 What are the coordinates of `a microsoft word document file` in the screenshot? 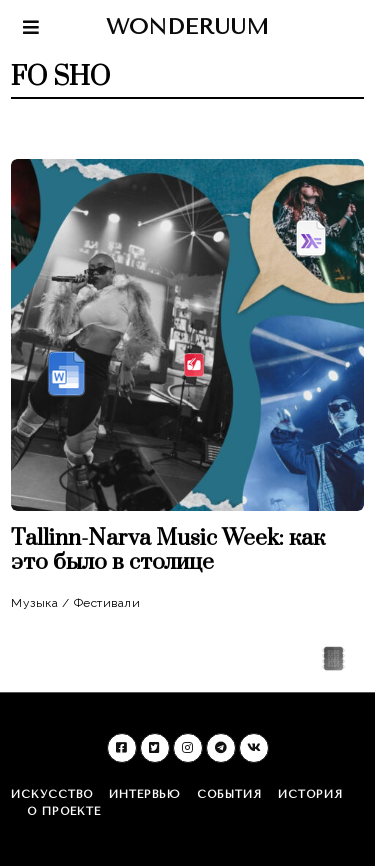 It's located at (66, 373).